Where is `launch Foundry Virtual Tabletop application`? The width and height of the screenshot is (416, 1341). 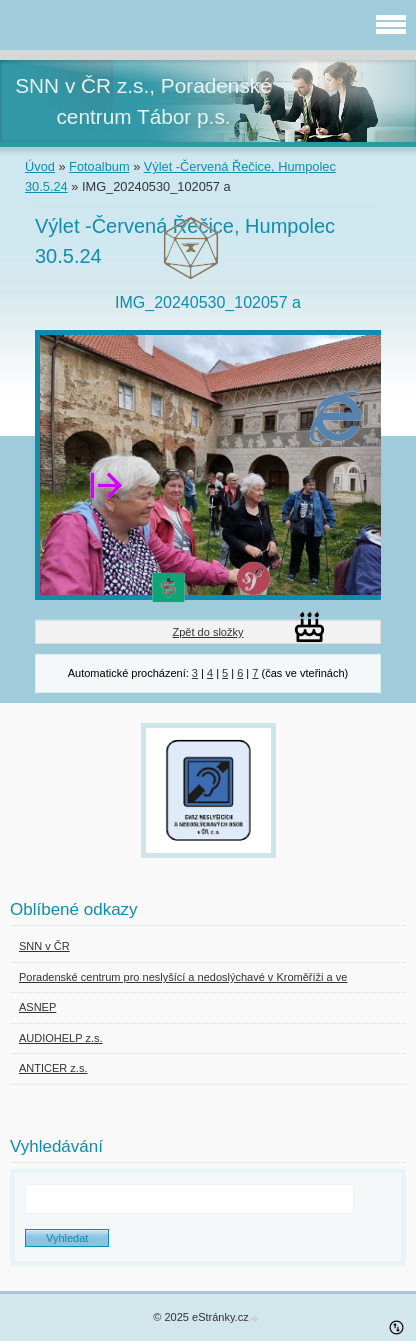 launch Foundry Virtual Tabletop application is located at coordinates (191, 248).